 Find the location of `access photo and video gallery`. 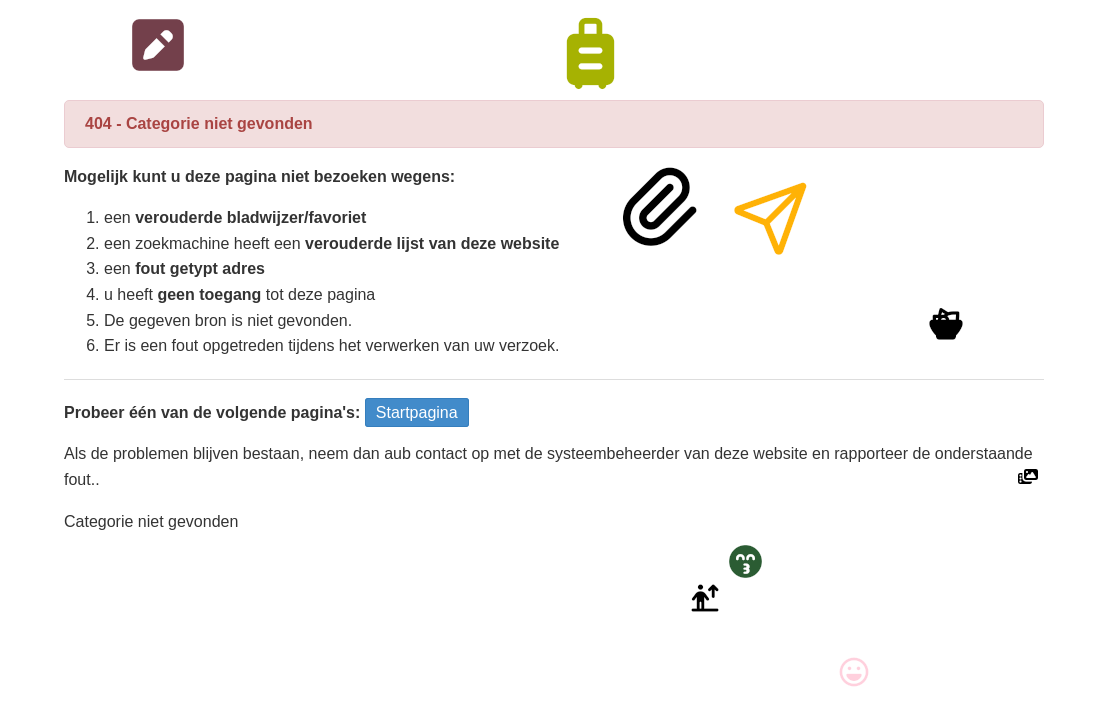

access photo and video gallery is located at coordinates (1028, 477).